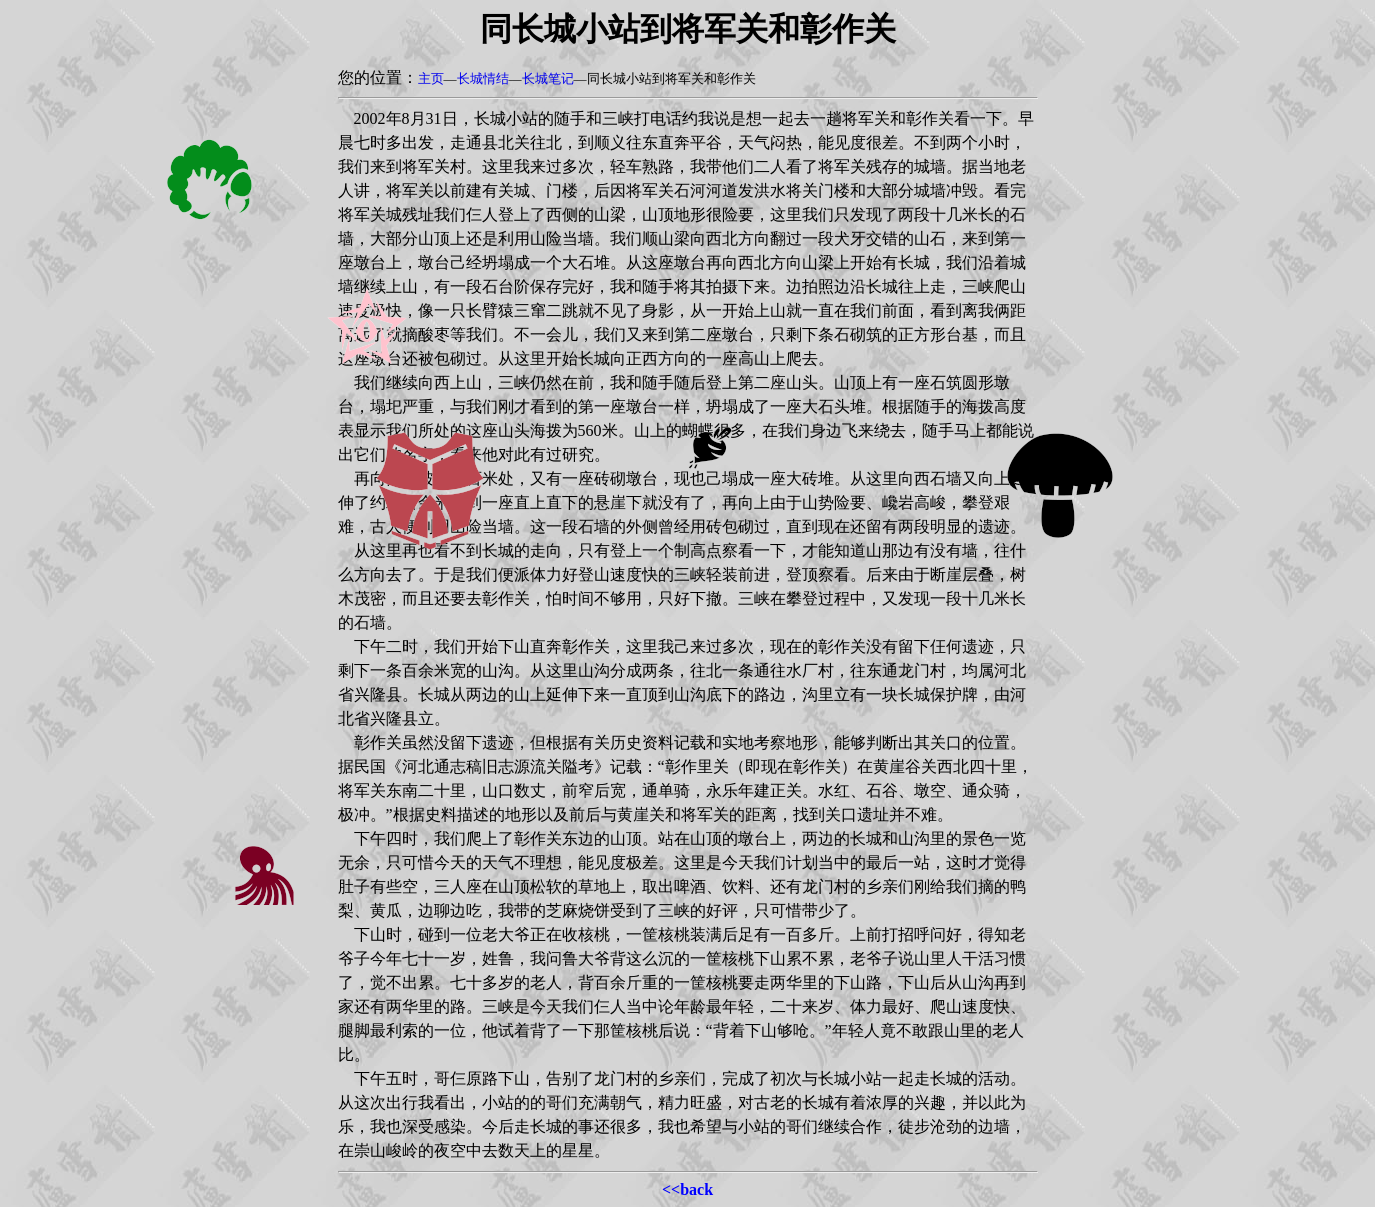 The width and height of the screenshot is (1375, 1207). What do you see at coordinates (209, 182) in the screenshot?
I see `indicates pest infestation or decay status` at bounding box center [209, 182].